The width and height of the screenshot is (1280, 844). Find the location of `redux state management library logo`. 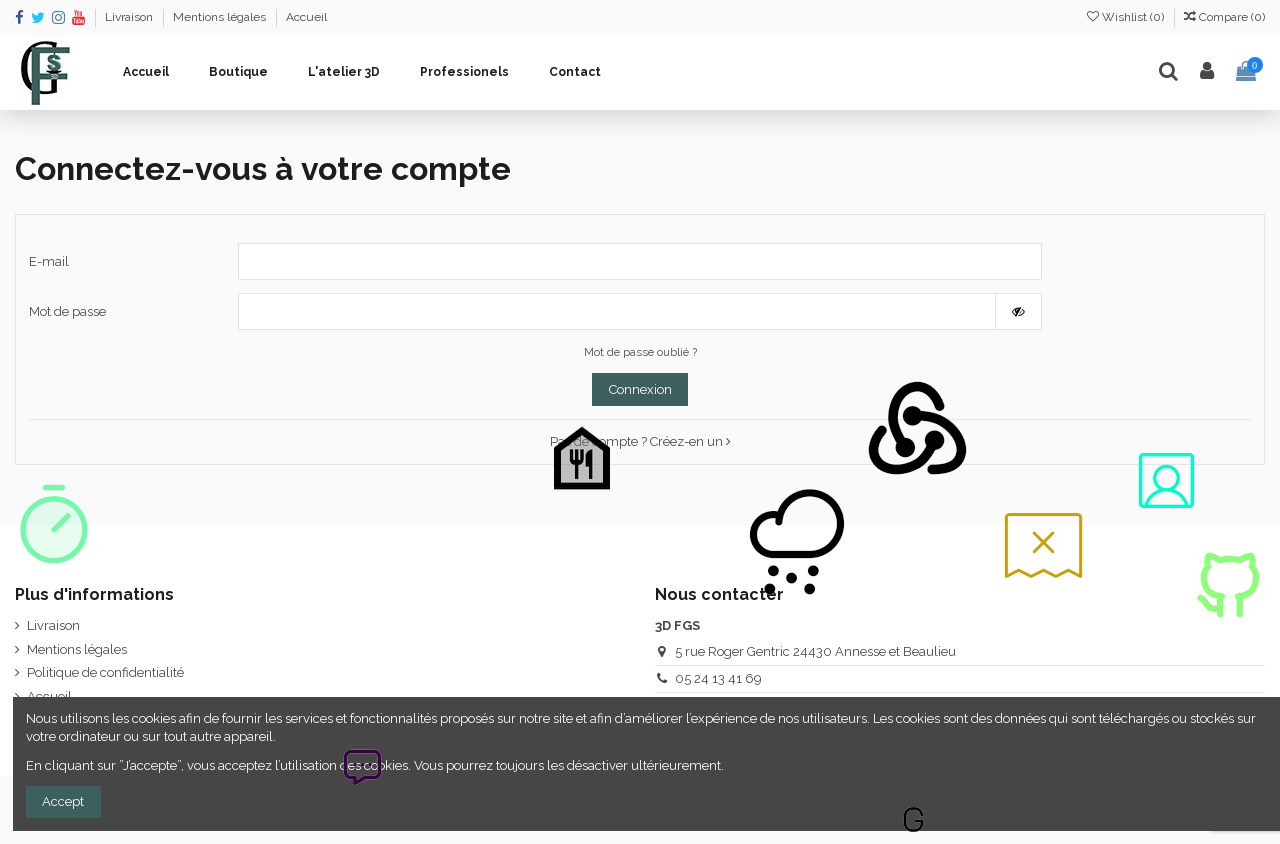

redux state management library logo is located at coordinates (917, 430).